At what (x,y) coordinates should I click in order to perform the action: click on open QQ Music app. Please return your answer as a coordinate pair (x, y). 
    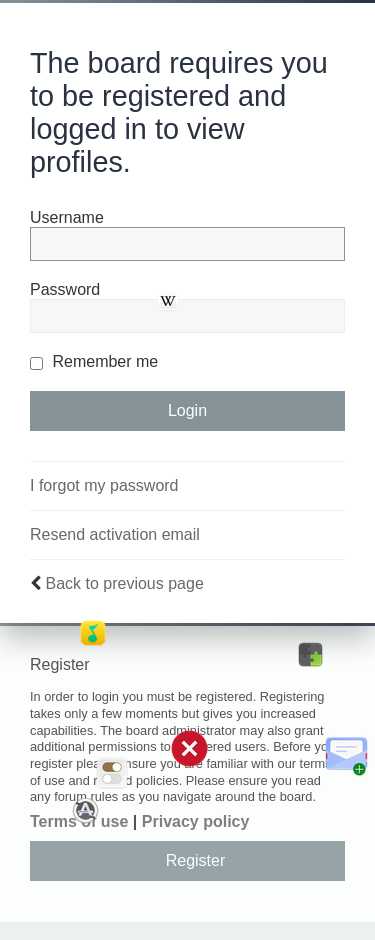
    Looking at the image, I should click on (93, 633).